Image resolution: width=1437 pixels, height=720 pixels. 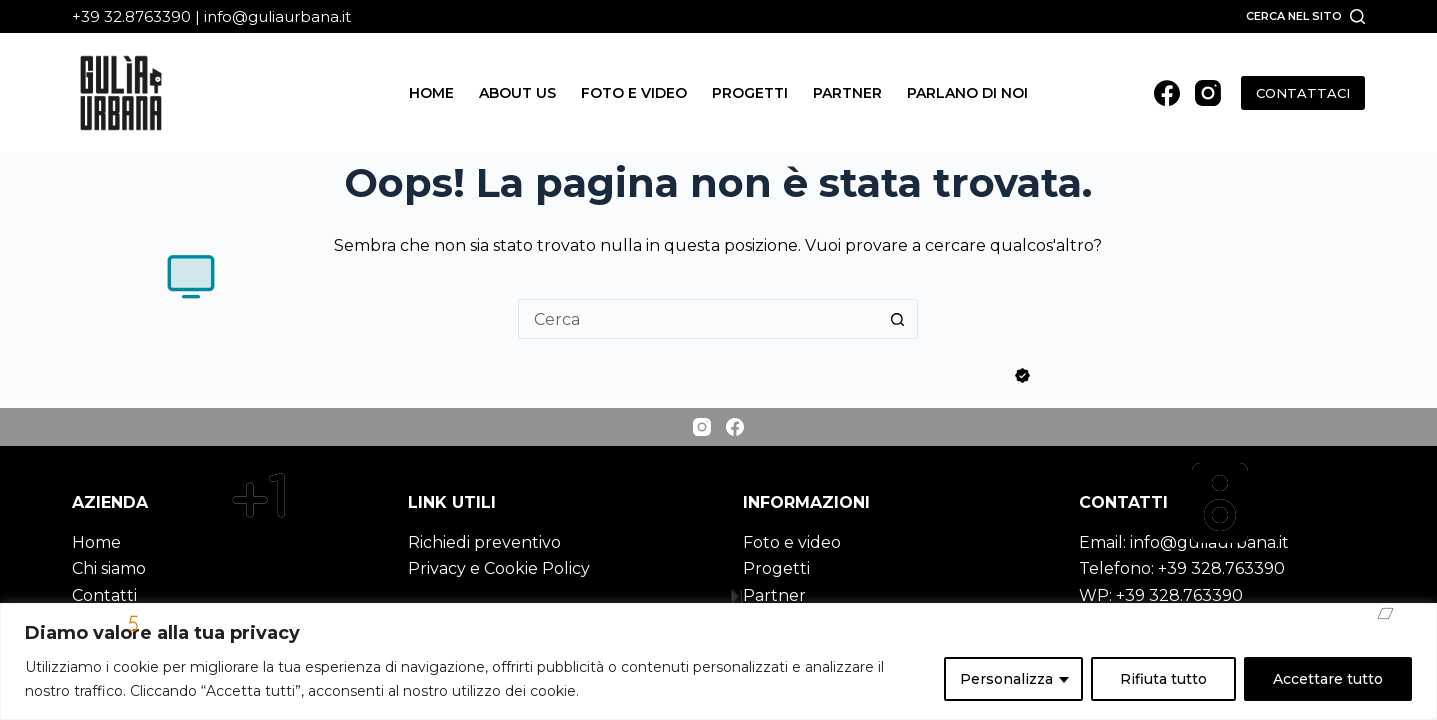 I want to click on skip to the next item or track, so click(x=736, y=596).